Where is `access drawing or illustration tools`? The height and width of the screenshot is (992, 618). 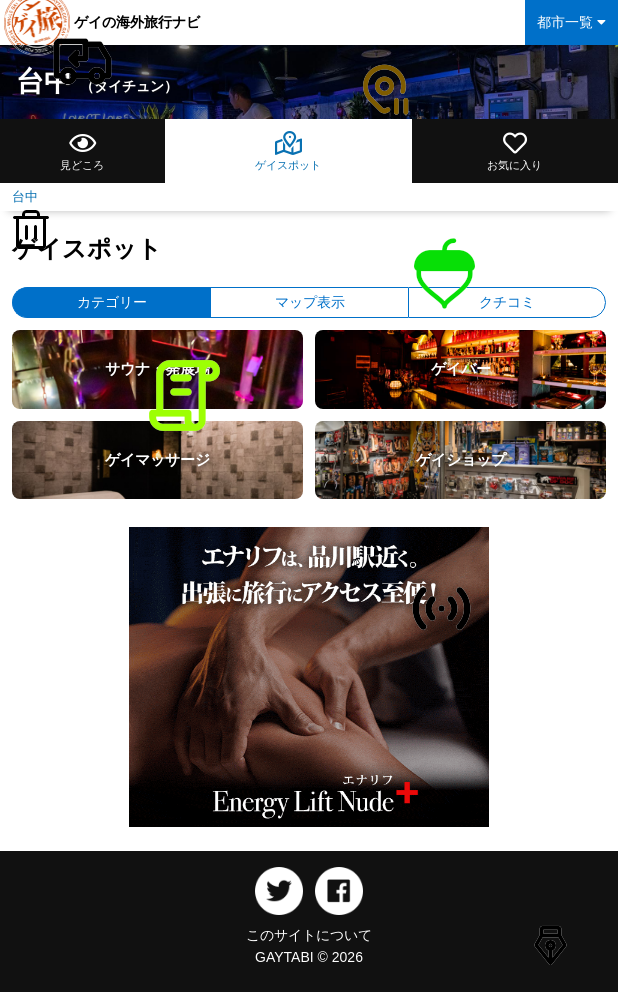 access drawing or illustration tools is located at coordinates (550, 944).